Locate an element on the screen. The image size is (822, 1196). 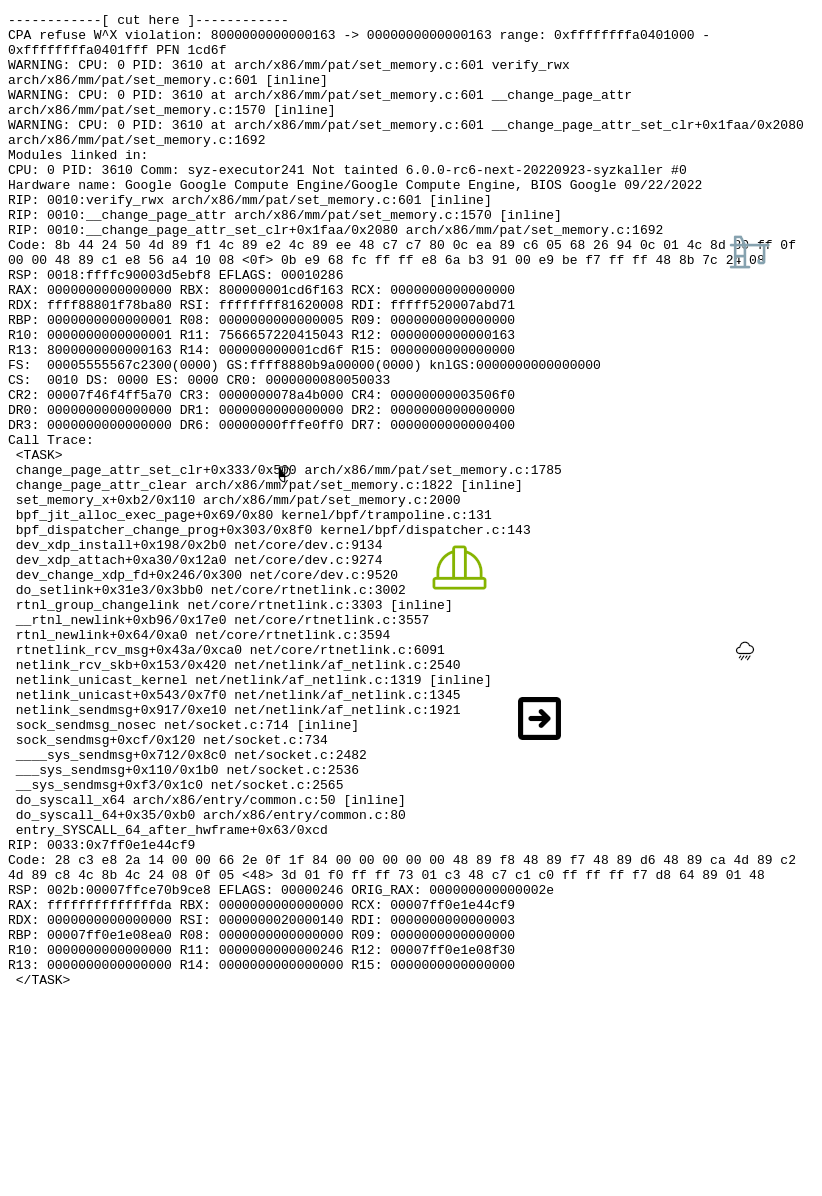
indicates rainy weather conditions is located at coordinates (745, 651).